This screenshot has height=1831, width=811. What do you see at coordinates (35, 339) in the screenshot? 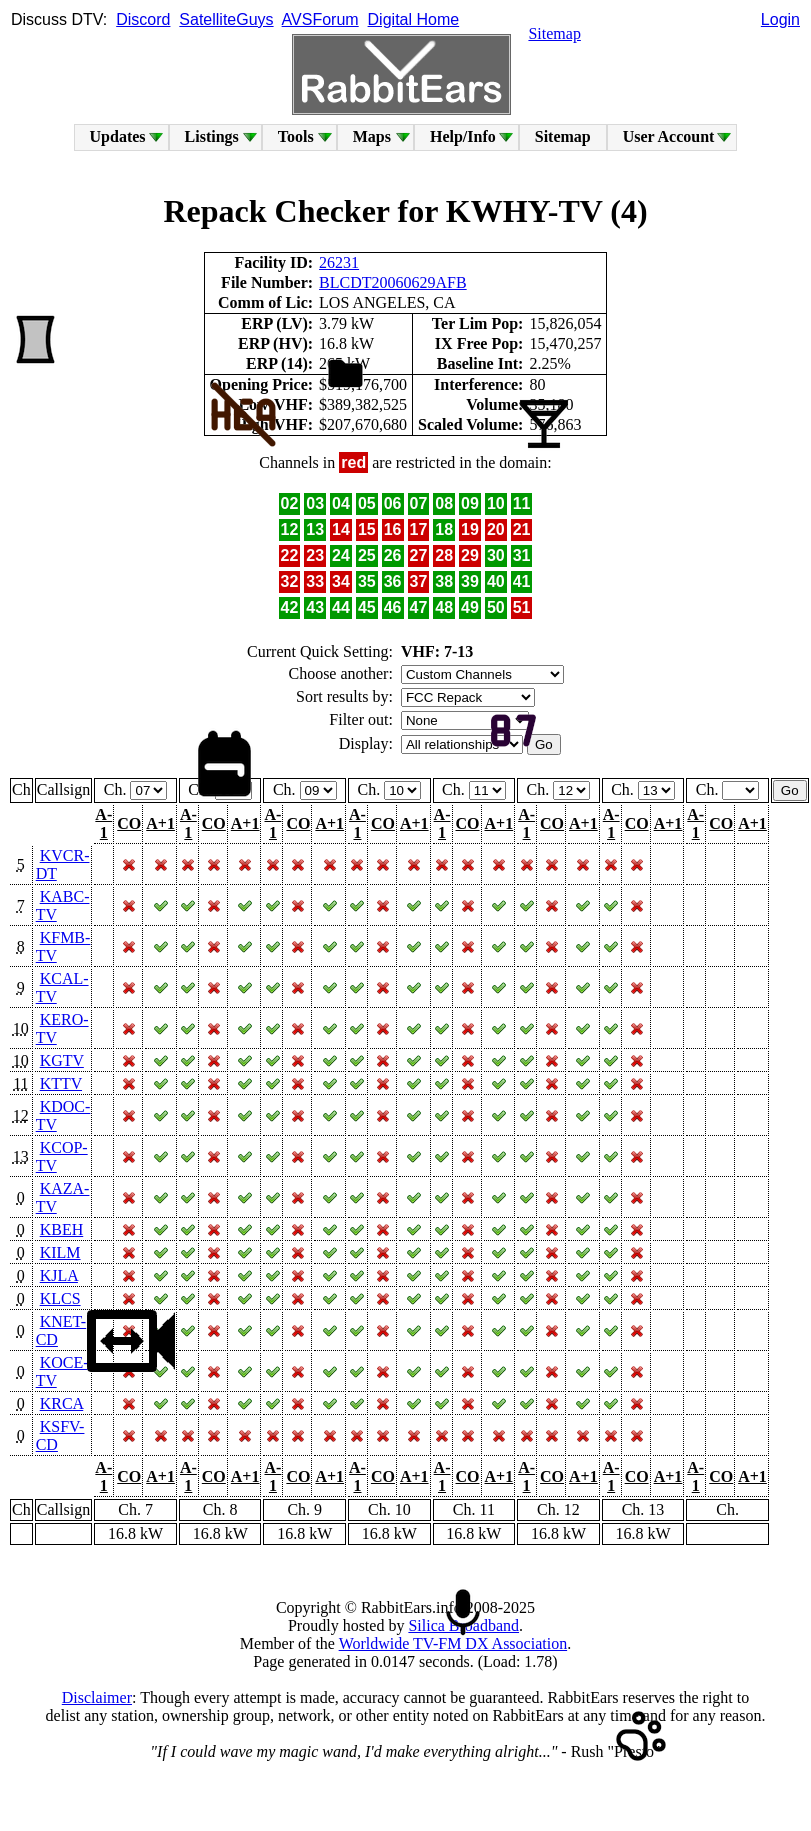
I see `switch to vertical panorama mode` at bounding box center [35, 339].